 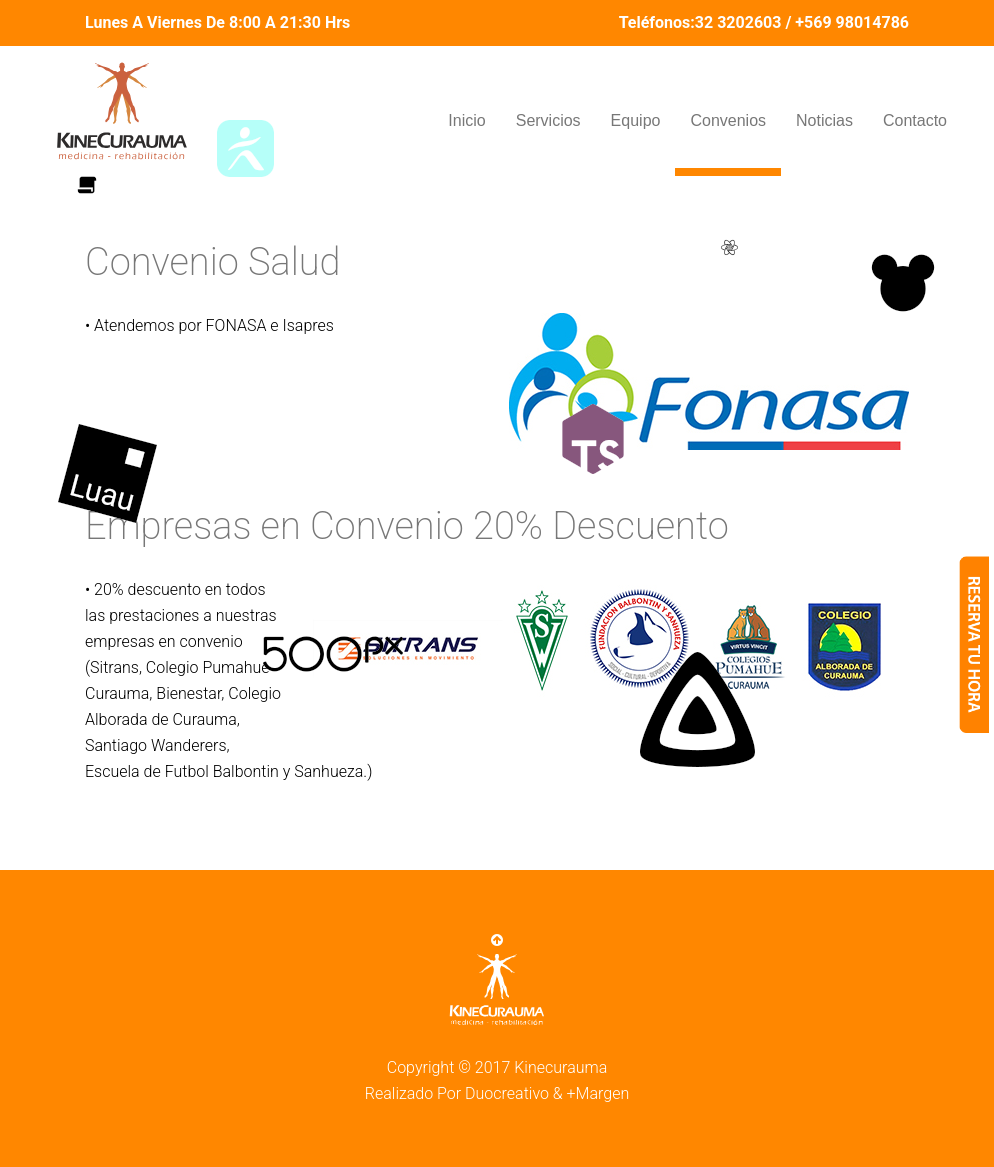 I want to click on react query library logo, so click(x=729, y=247).